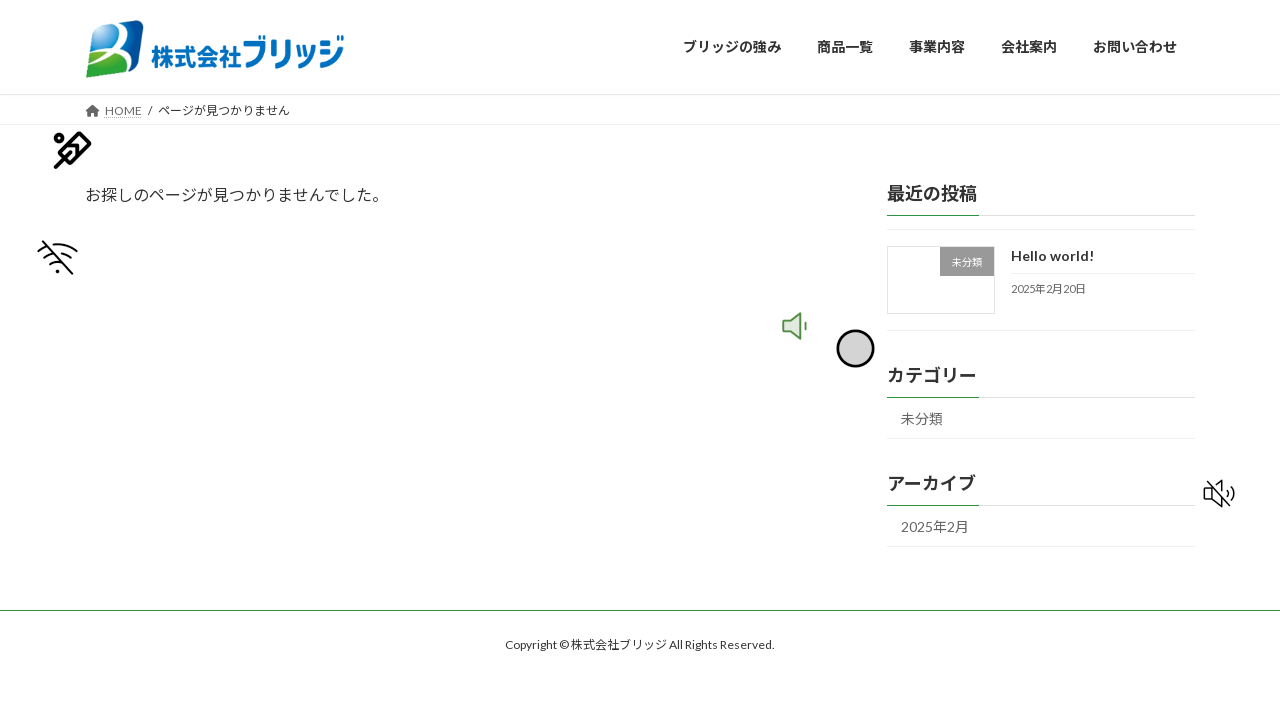 The image size is (1280, 720). What do you see at coordinates (57, 257) in the screenshot?
I see `indicates no wifi connection` at bounding box center [57, 257].